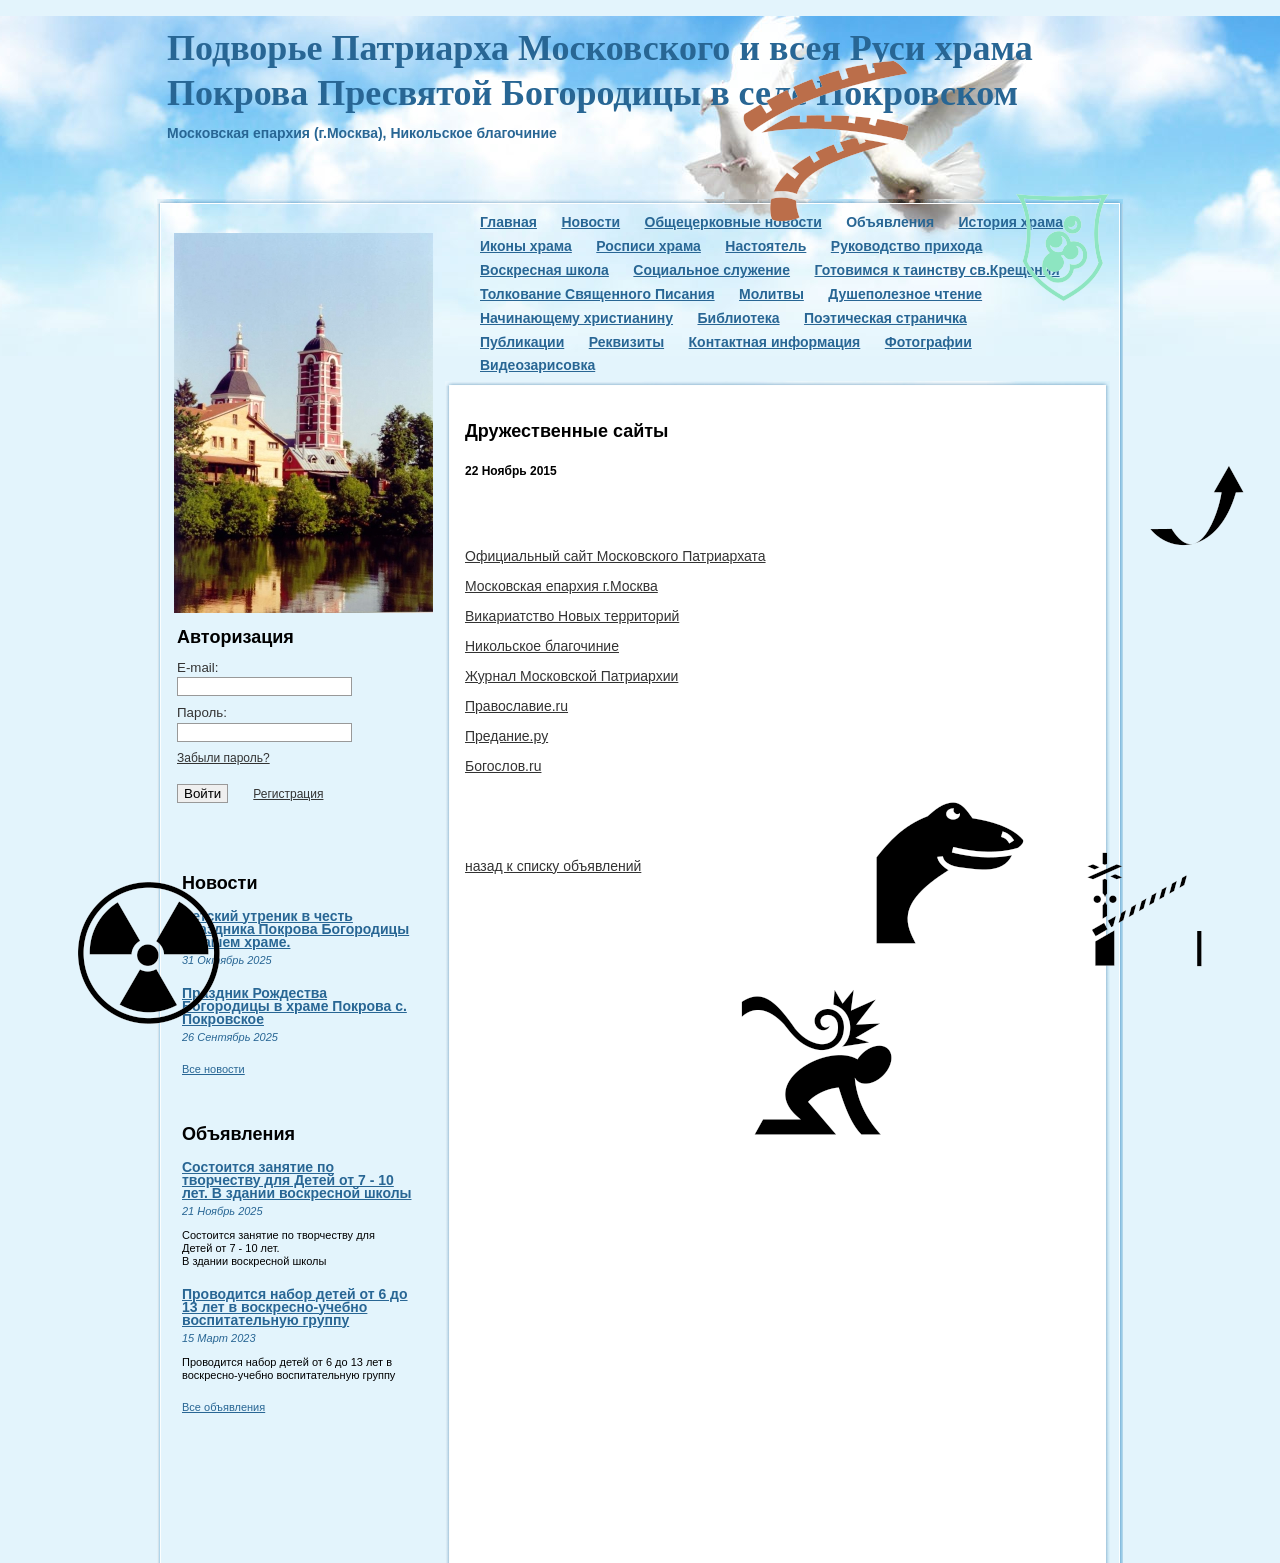 This screenshot has height=1563, width=1280. What do you see at coordinates (1195, 505) in the screenshot?
I see `perform an underhand throw or toss action` at bounding box center [1195, 505].